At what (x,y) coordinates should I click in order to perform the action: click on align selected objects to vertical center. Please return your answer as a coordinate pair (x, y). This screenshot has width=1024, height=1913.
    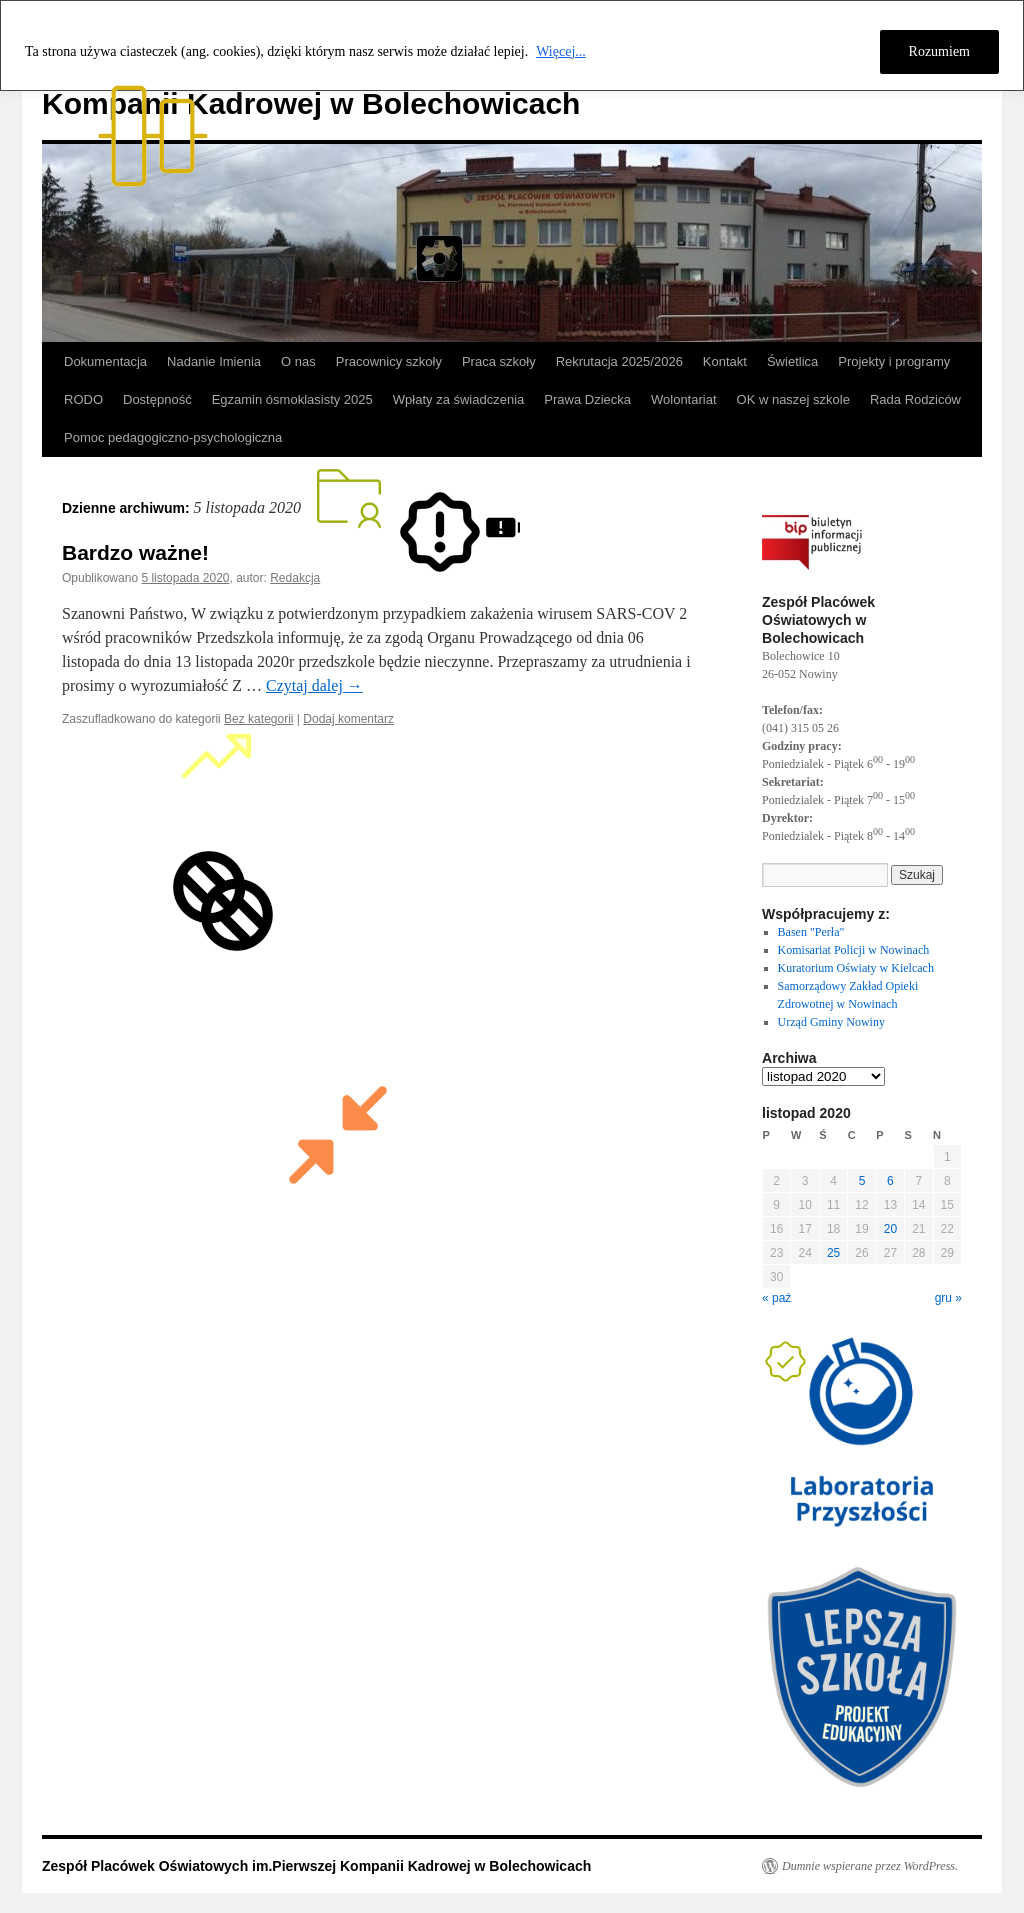
    Looking at the image, I should click on (153, 136).